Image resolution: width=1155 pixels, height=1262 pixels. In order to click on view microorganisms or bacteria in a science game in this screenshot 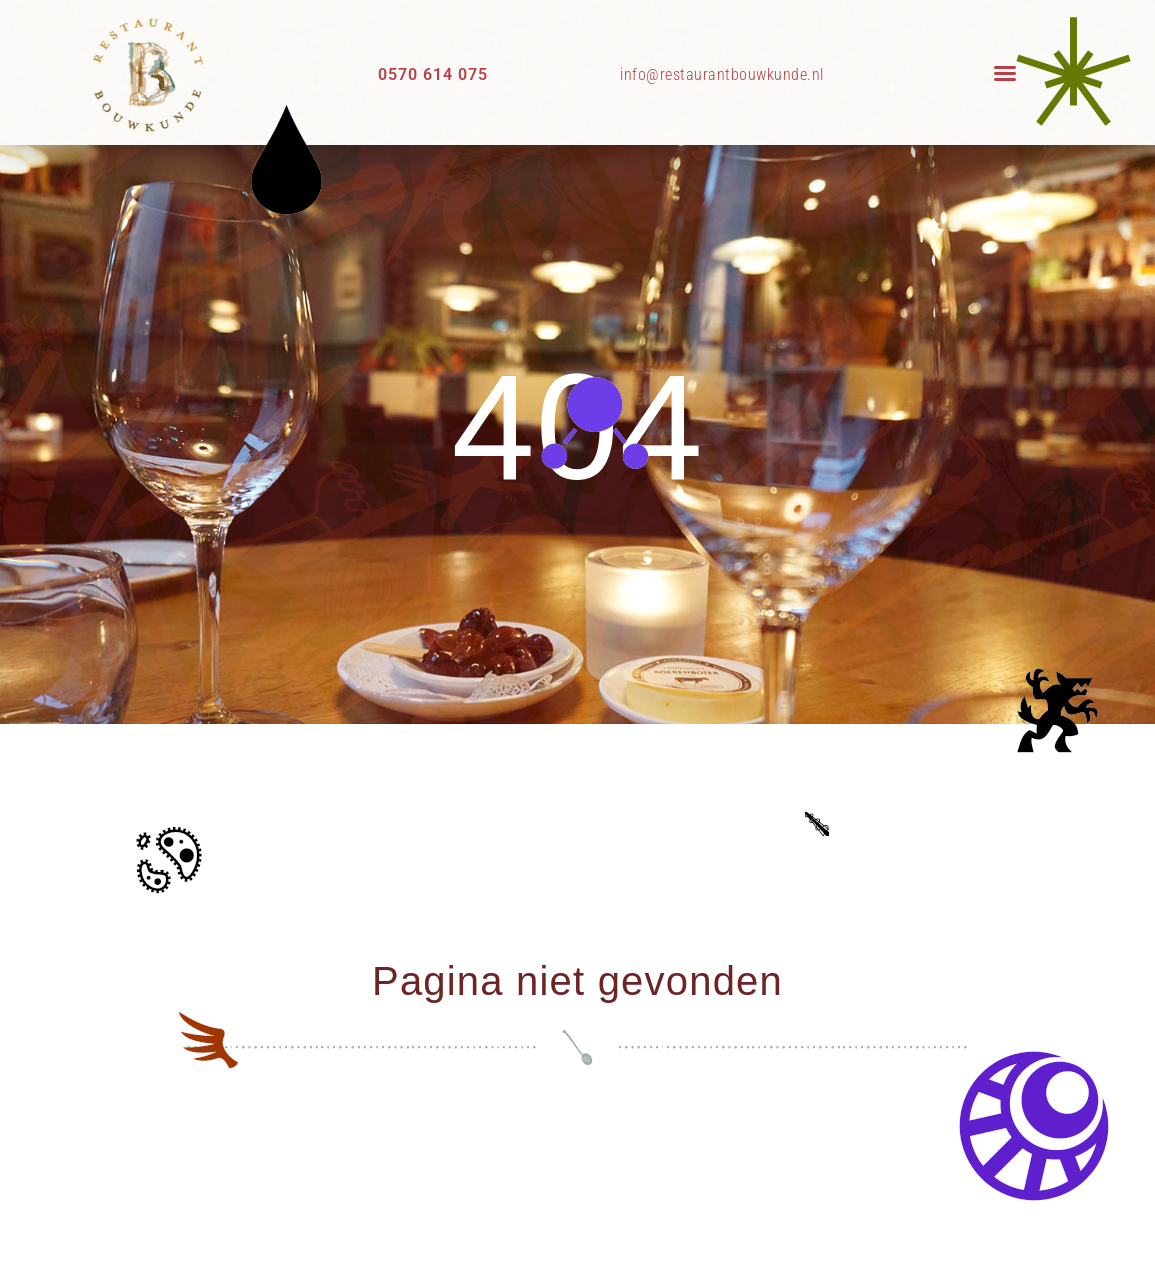, I will do `click(169, 860)`.